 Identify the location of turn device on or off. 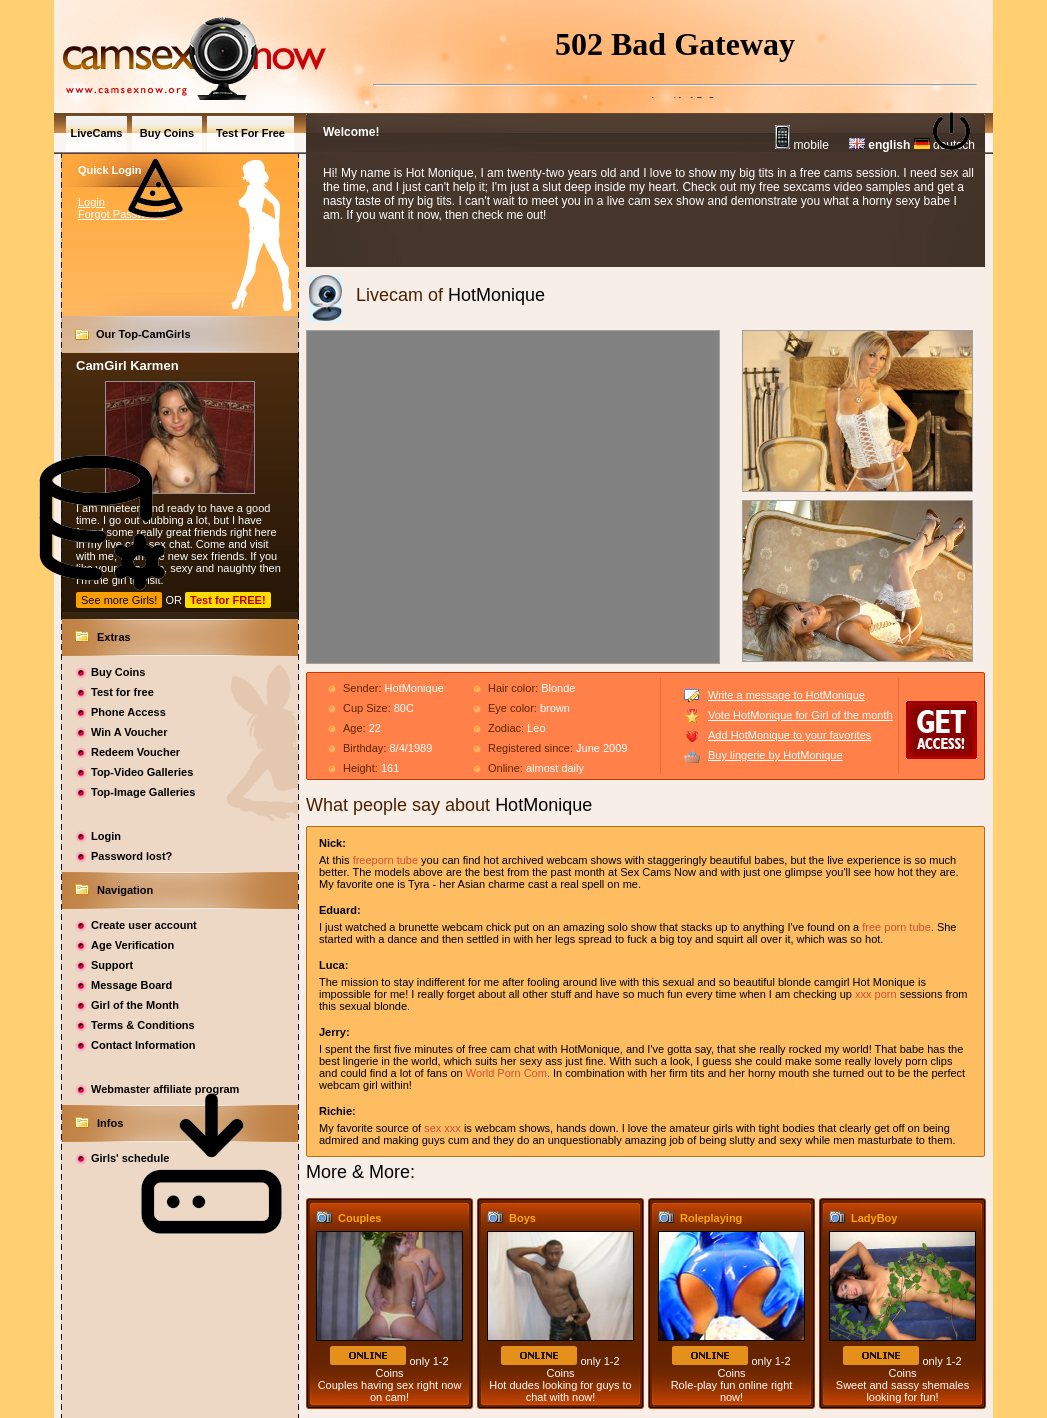
(951, 131).